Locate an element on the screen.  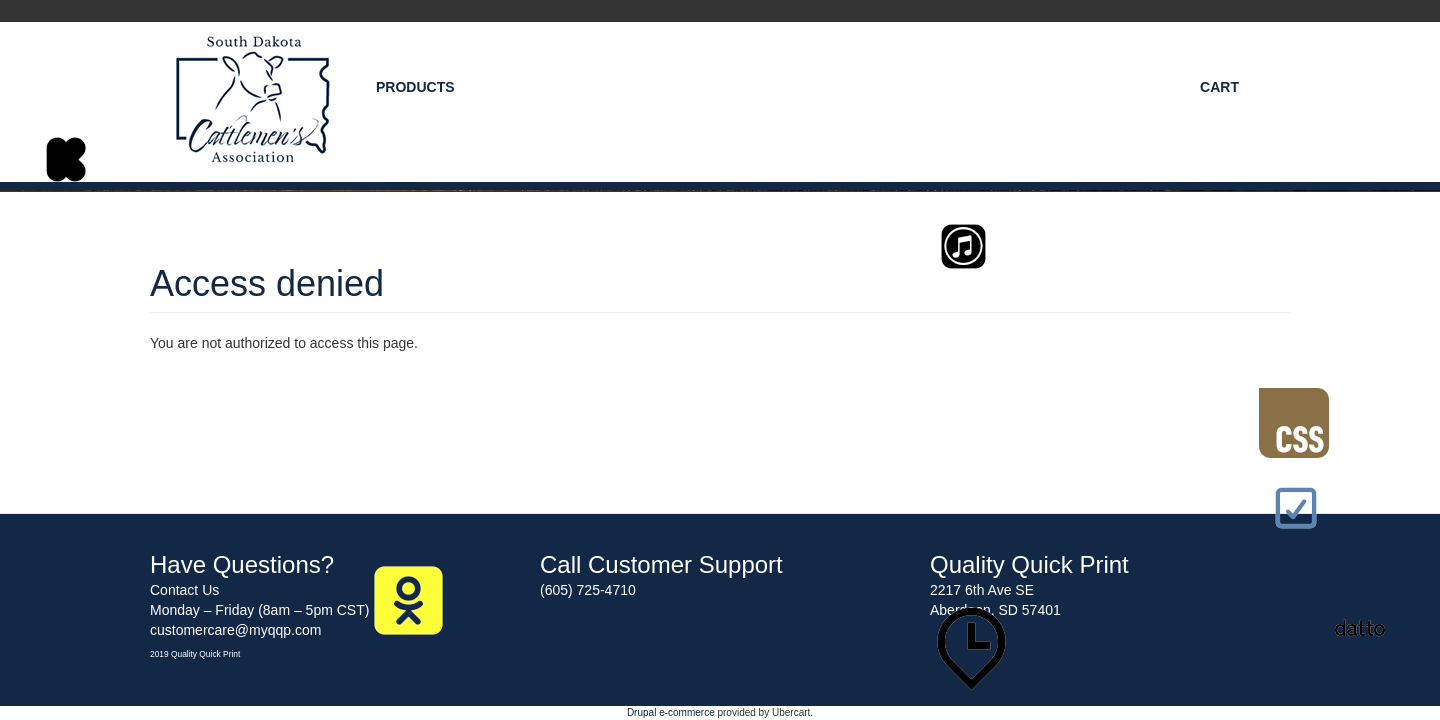
link to Kickstarter profile or campaign is located at coordinates (65, 159).